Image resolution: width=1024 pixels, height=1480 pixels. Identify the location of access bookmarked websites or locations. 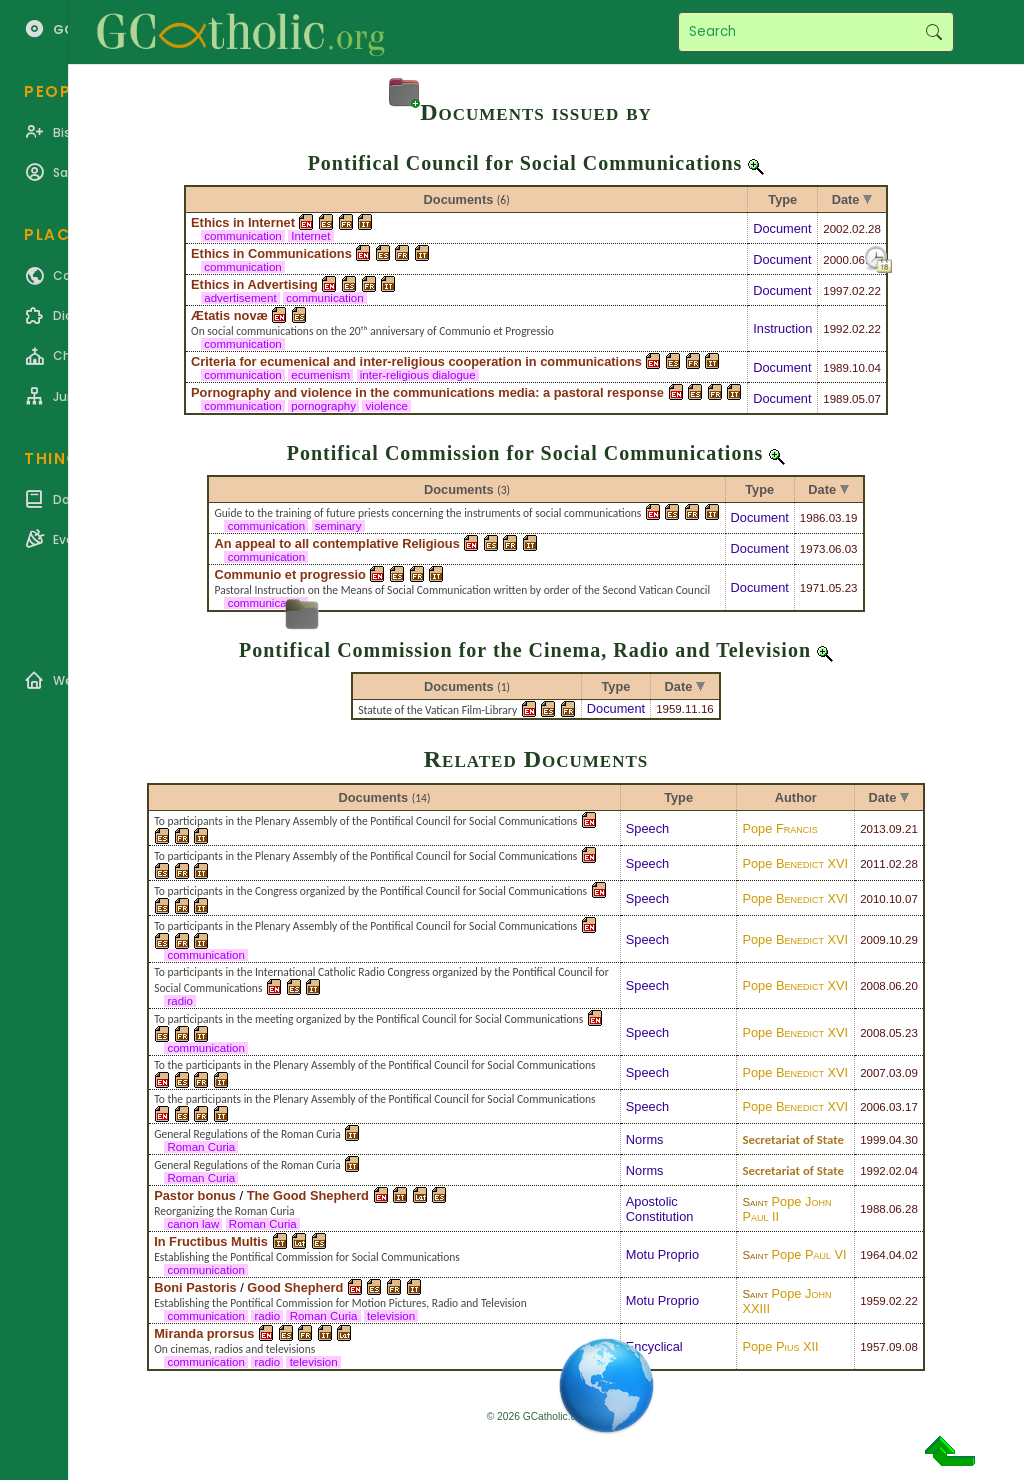
(606, 1385).